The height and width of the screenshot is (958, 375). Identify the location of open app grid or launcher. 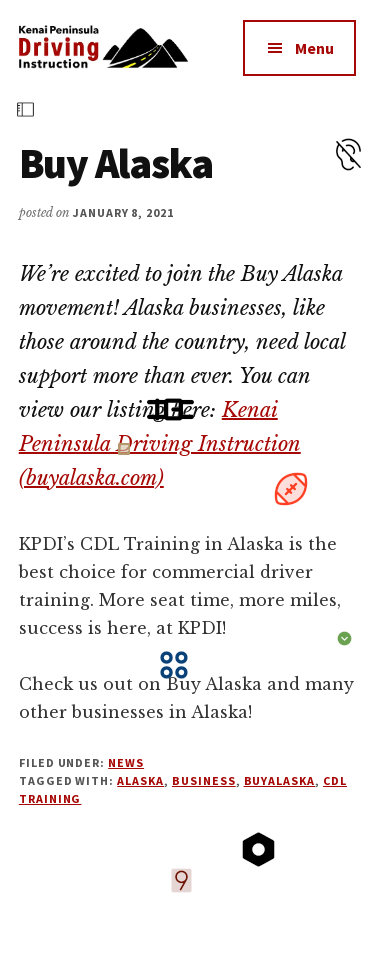
(174, 665).